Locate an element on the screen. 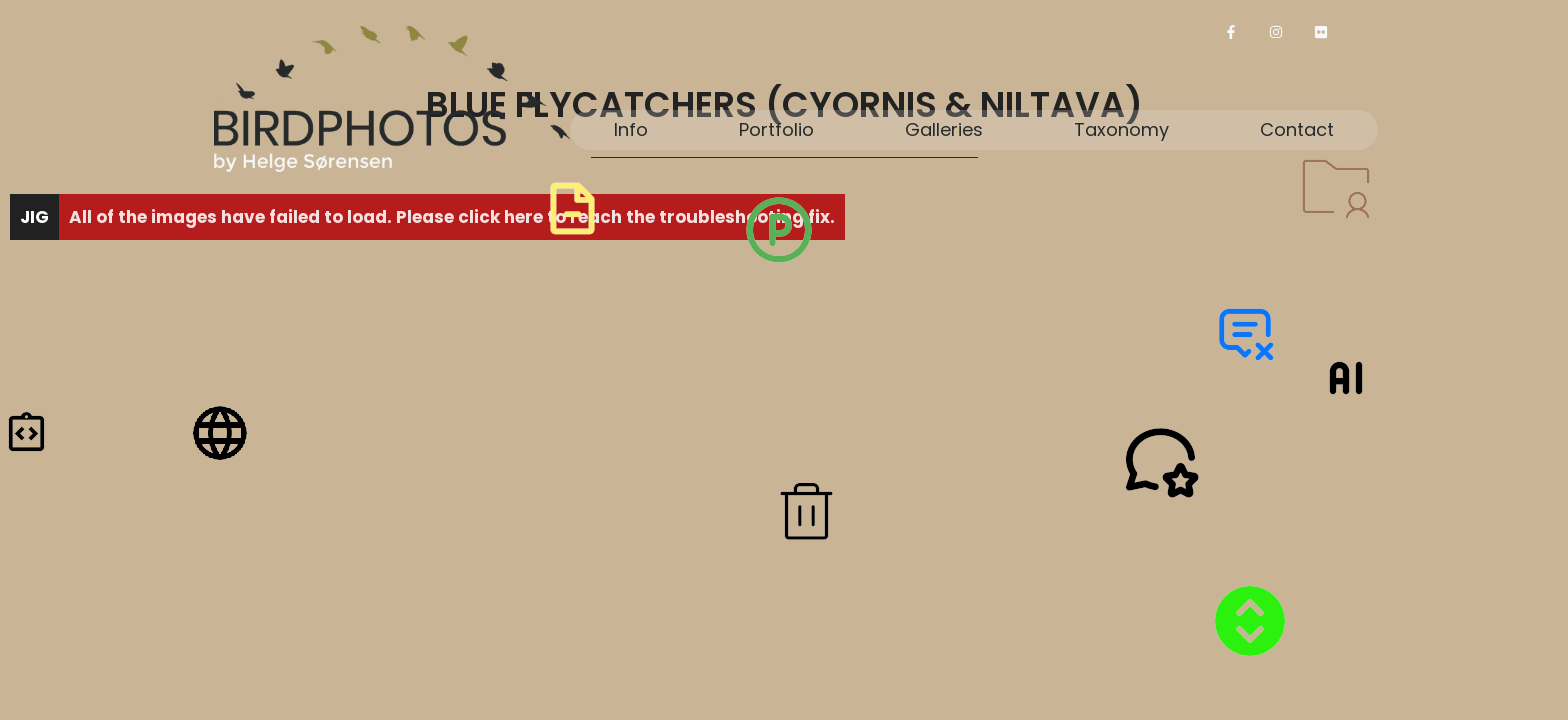  delete selected item is located at coordinates (806, 513).